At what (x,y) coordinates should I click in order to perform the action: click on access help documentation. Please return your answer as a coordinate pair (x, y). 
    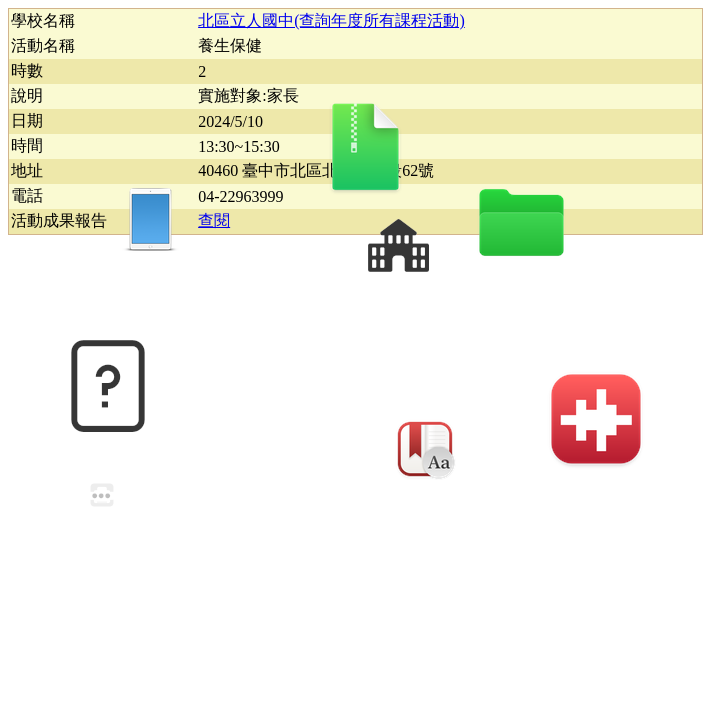
    Looking at the image, I should click on (108, 383).